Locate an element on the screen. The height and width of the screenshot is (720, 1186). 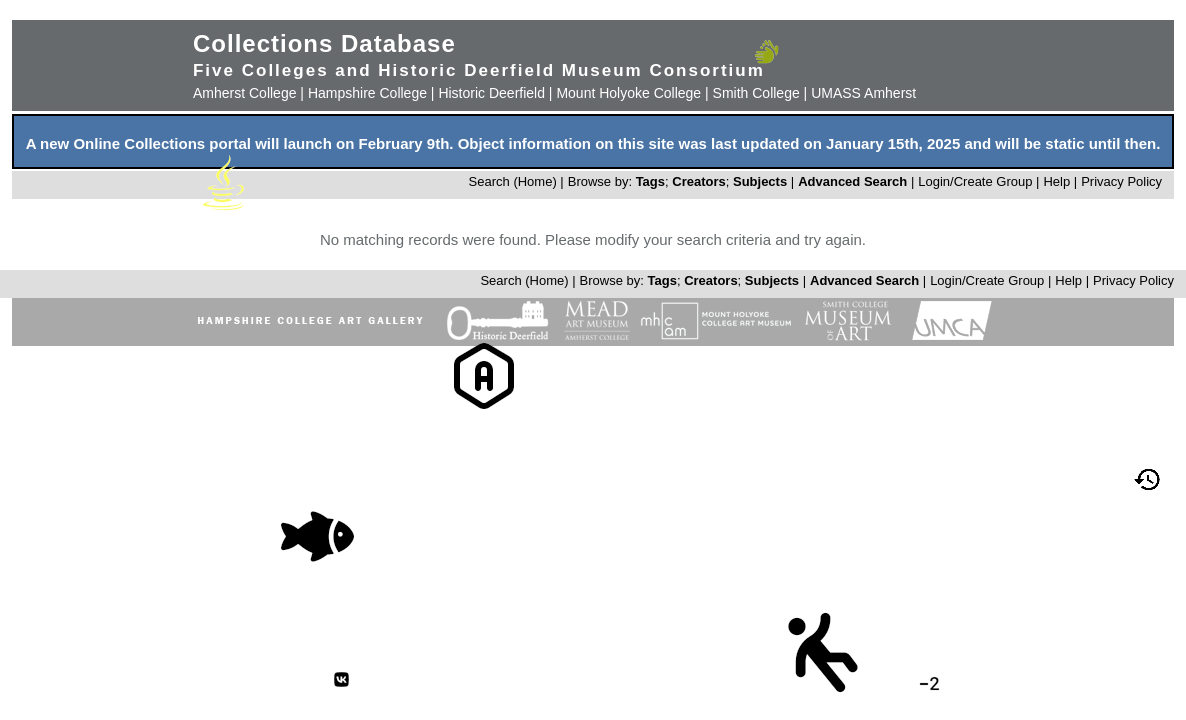
java programming language logo is located at coordinates (223, 182).